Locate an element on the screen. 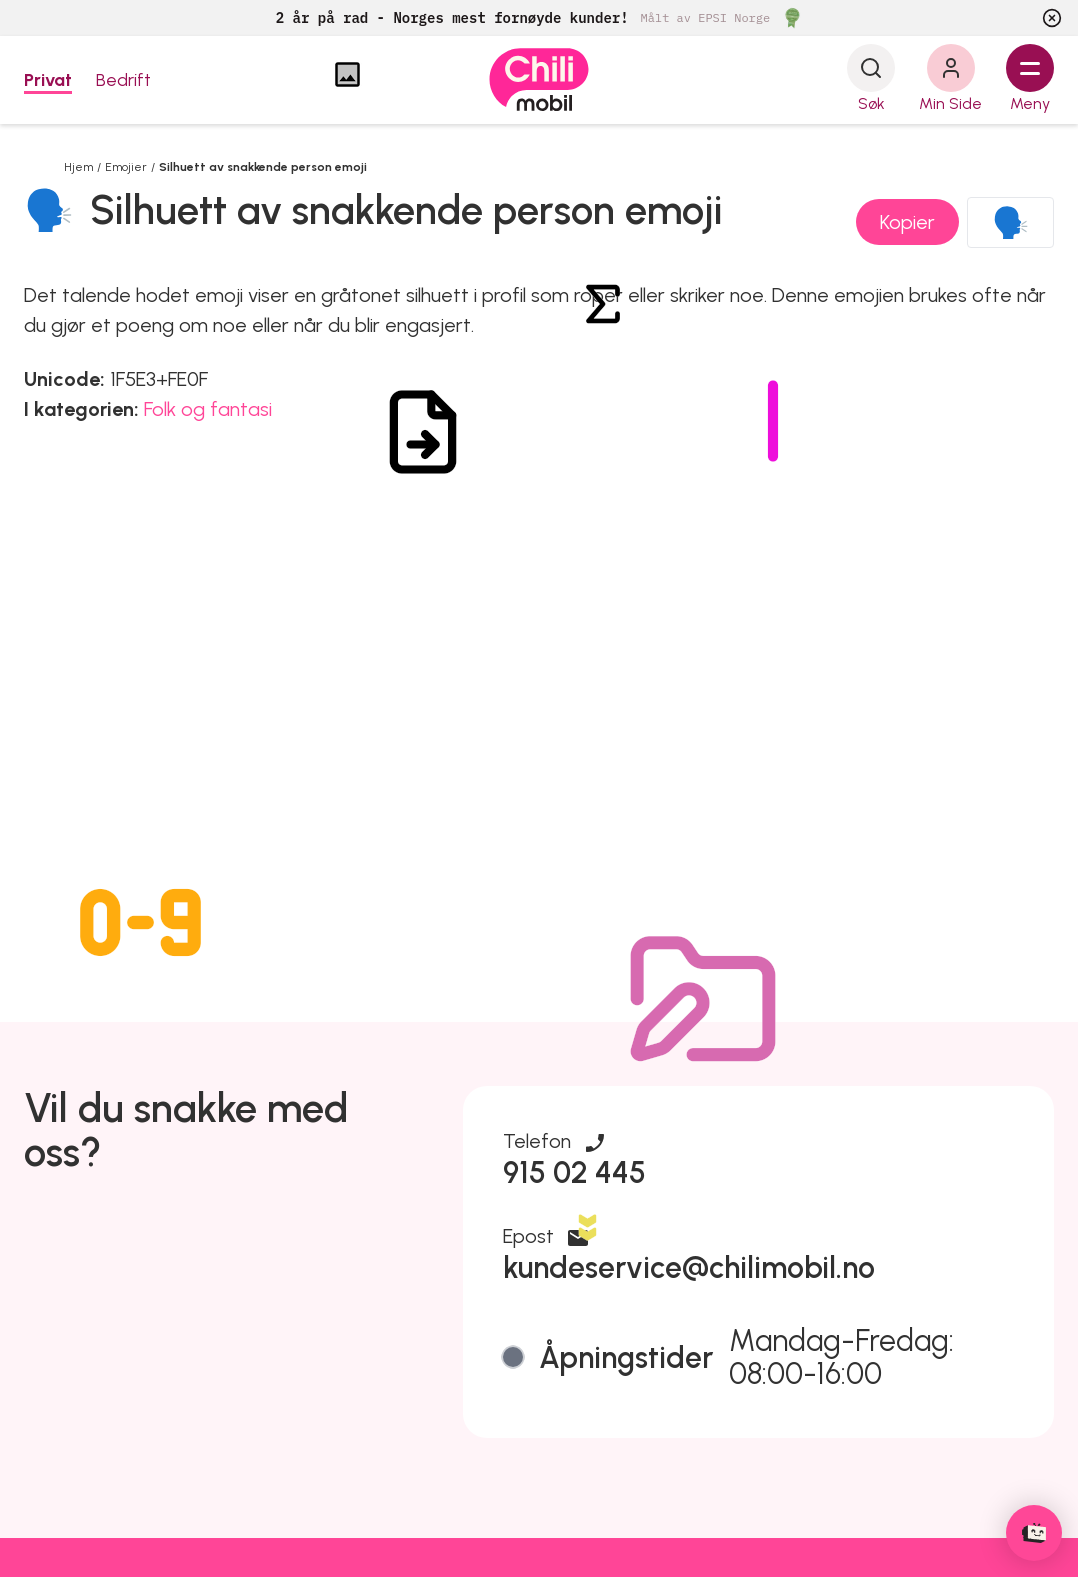 Image resolution: width=1078 pixels, height=1577 pixels. export or send file is located at coordinates (423, 432).